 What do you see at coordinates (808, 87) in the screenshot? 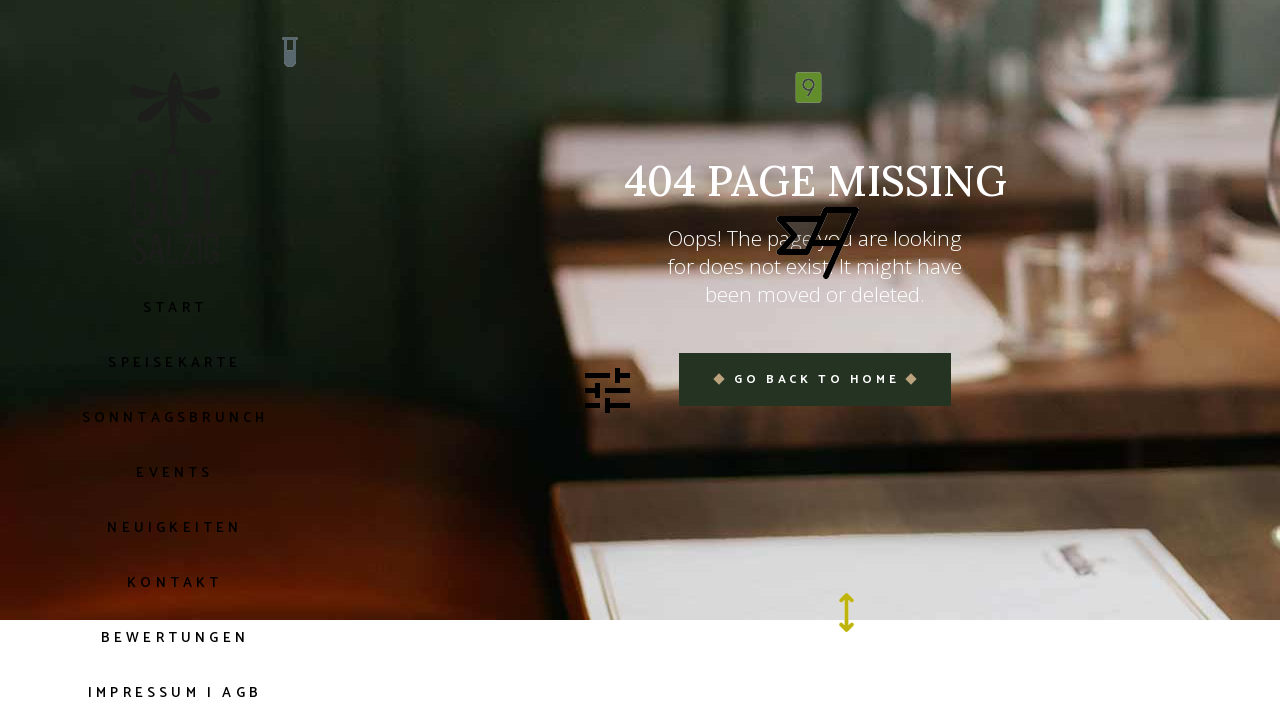
I see `indicates the number nine in a list or sequence` at bounding box center [808, 87].